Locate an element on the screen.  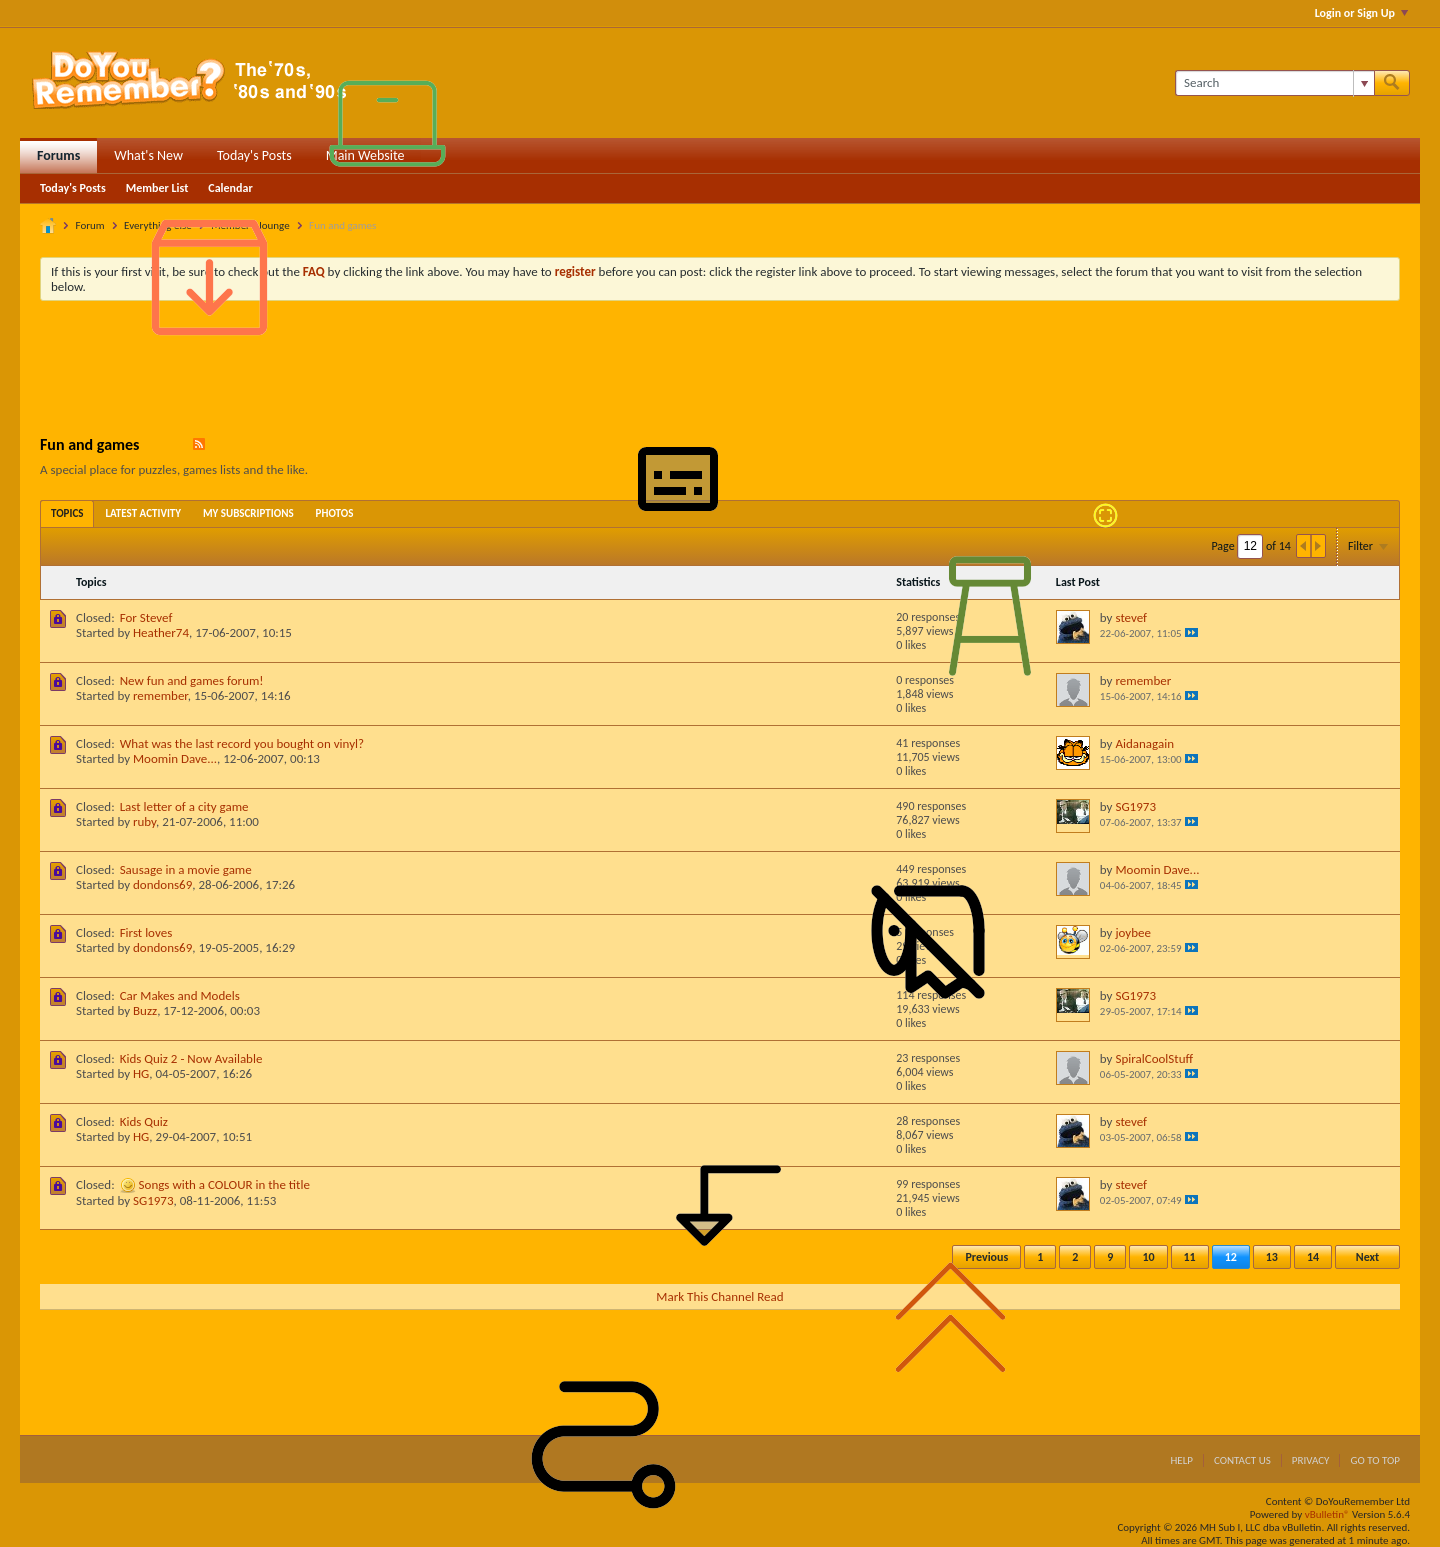
view or edit a route path is located at coordinates (603, 1436).